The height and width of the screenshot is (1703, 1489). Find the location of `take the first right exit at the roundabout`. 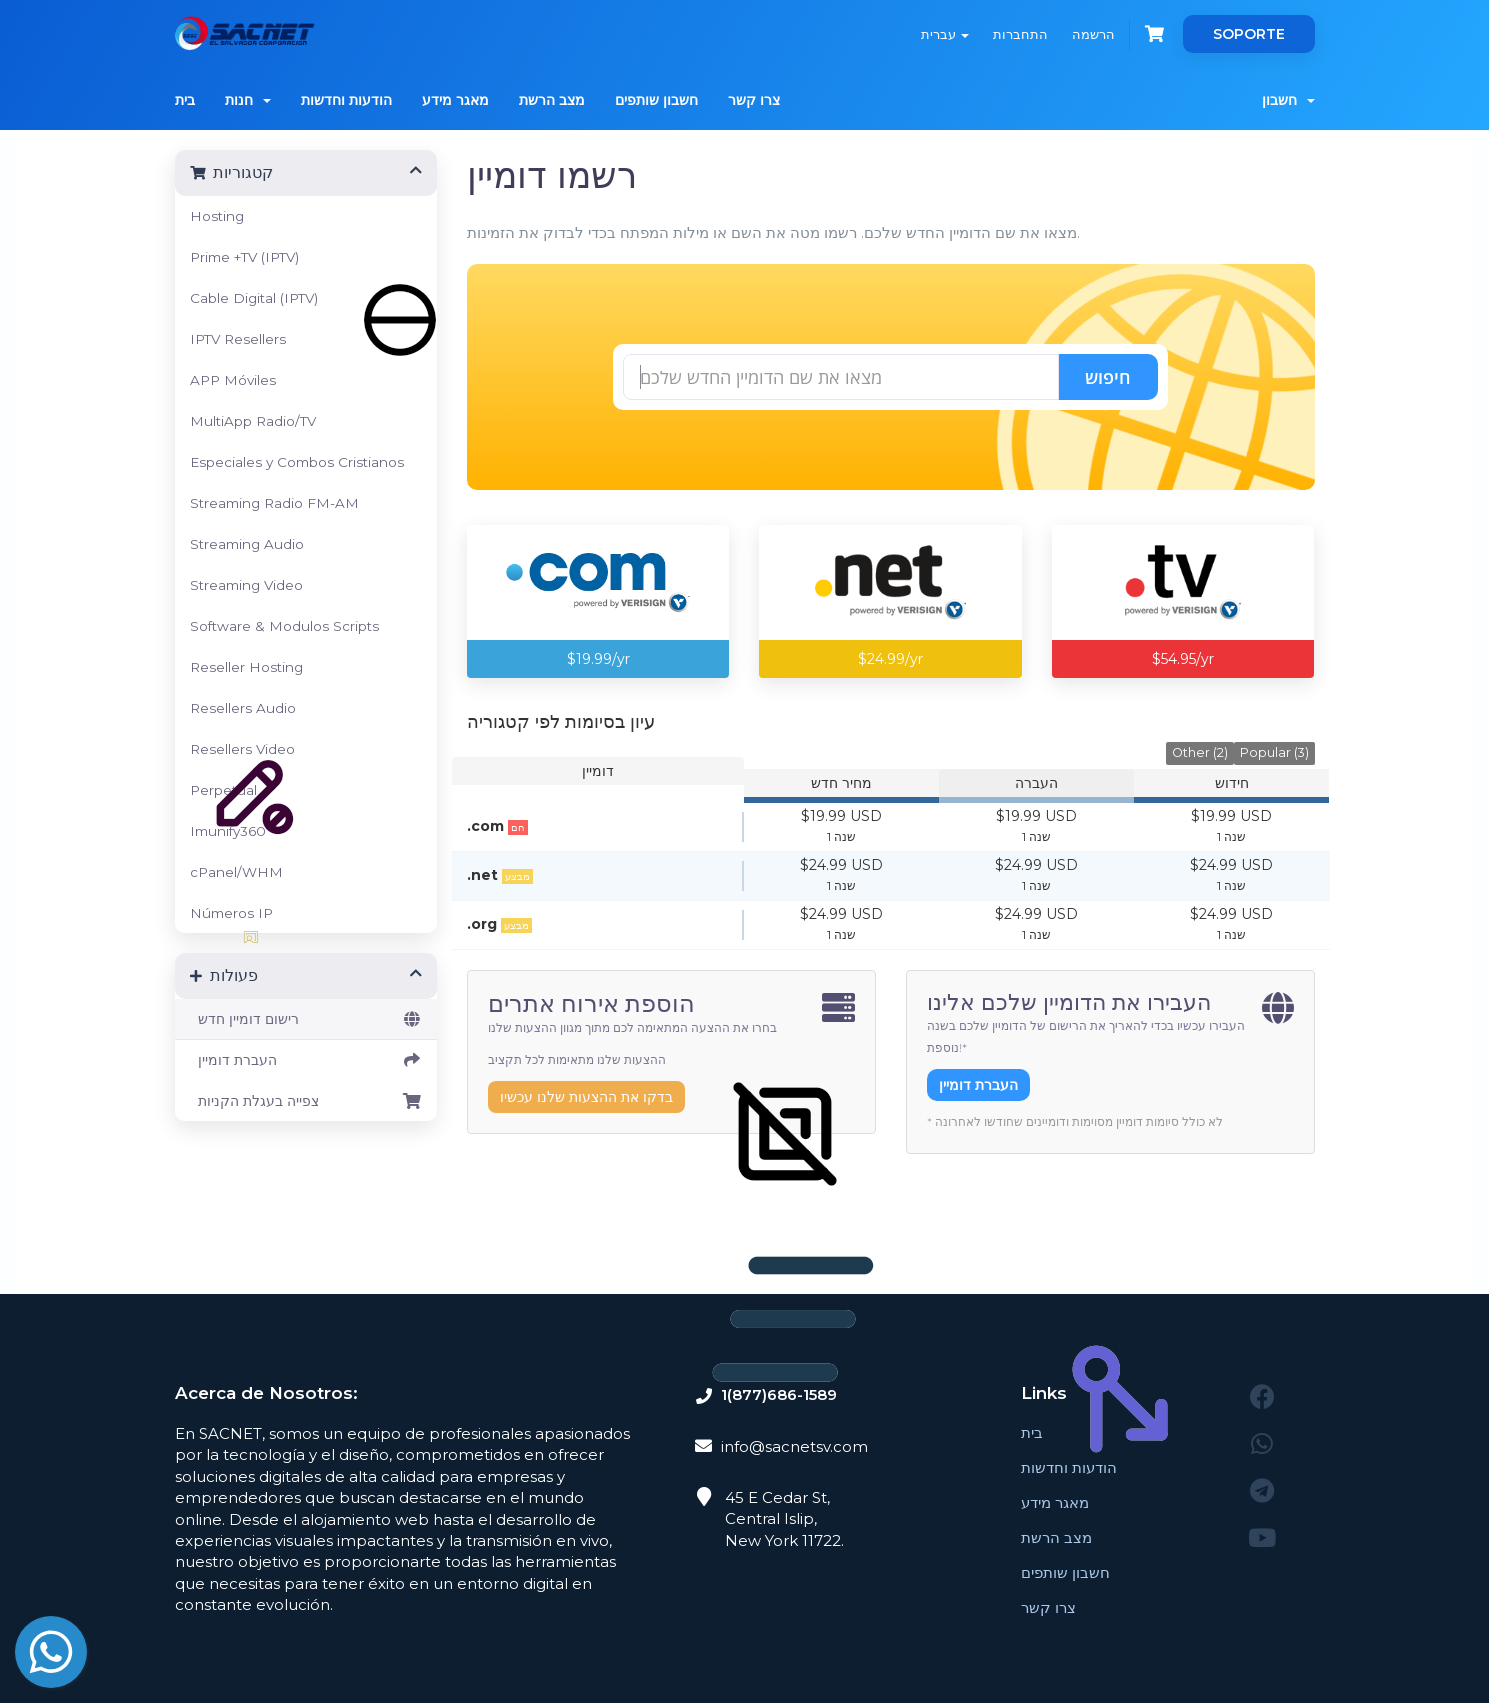

take the first right exit at the roundabout is located at coordinates (1120, 1399).